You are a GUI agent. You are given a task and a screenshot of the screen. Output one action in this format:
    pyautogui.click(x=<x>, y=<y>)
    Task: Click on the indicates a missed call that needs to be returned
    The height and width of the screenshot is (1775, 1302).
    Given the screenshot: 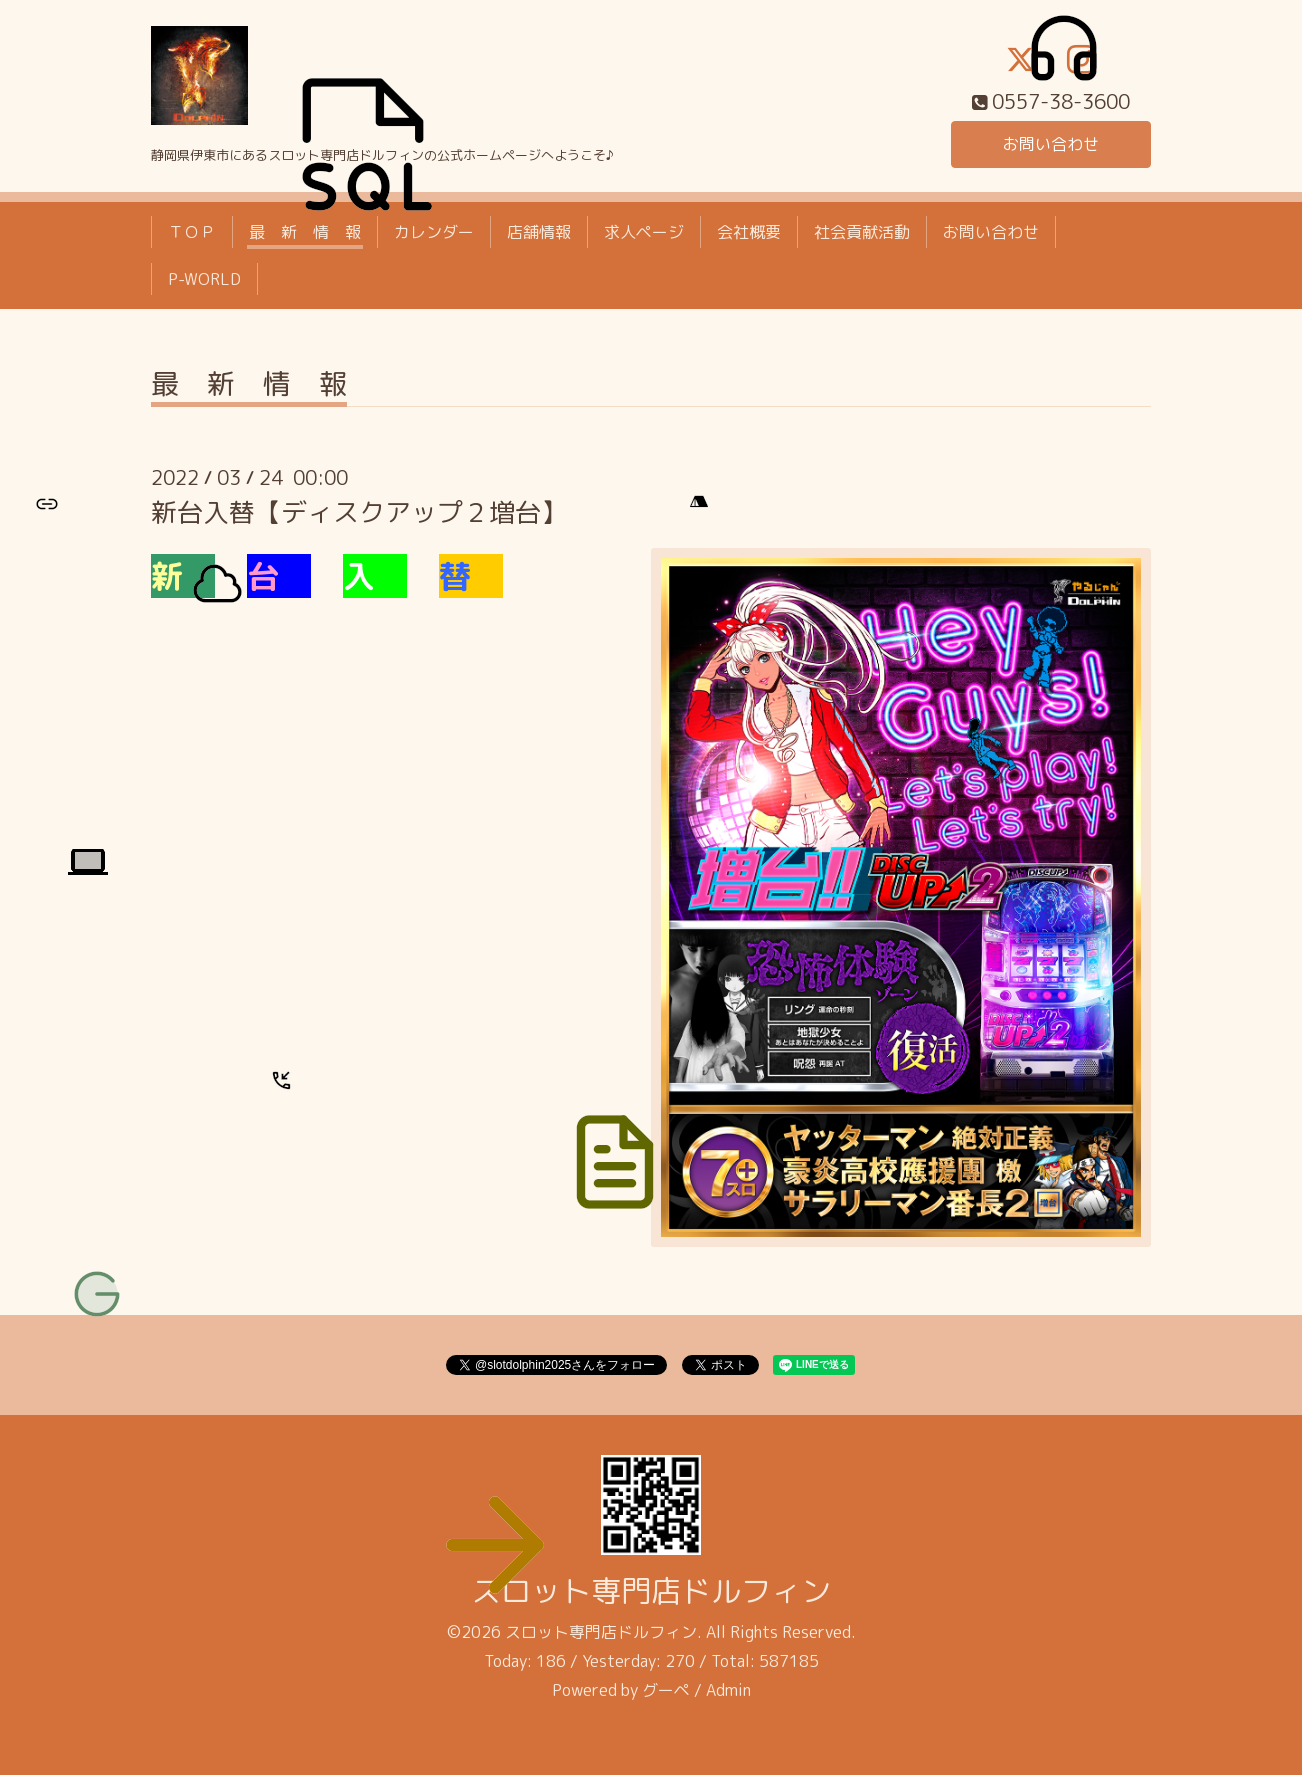 What is the action you would take?
    pyautogui.click(x=281, y=1080)
    